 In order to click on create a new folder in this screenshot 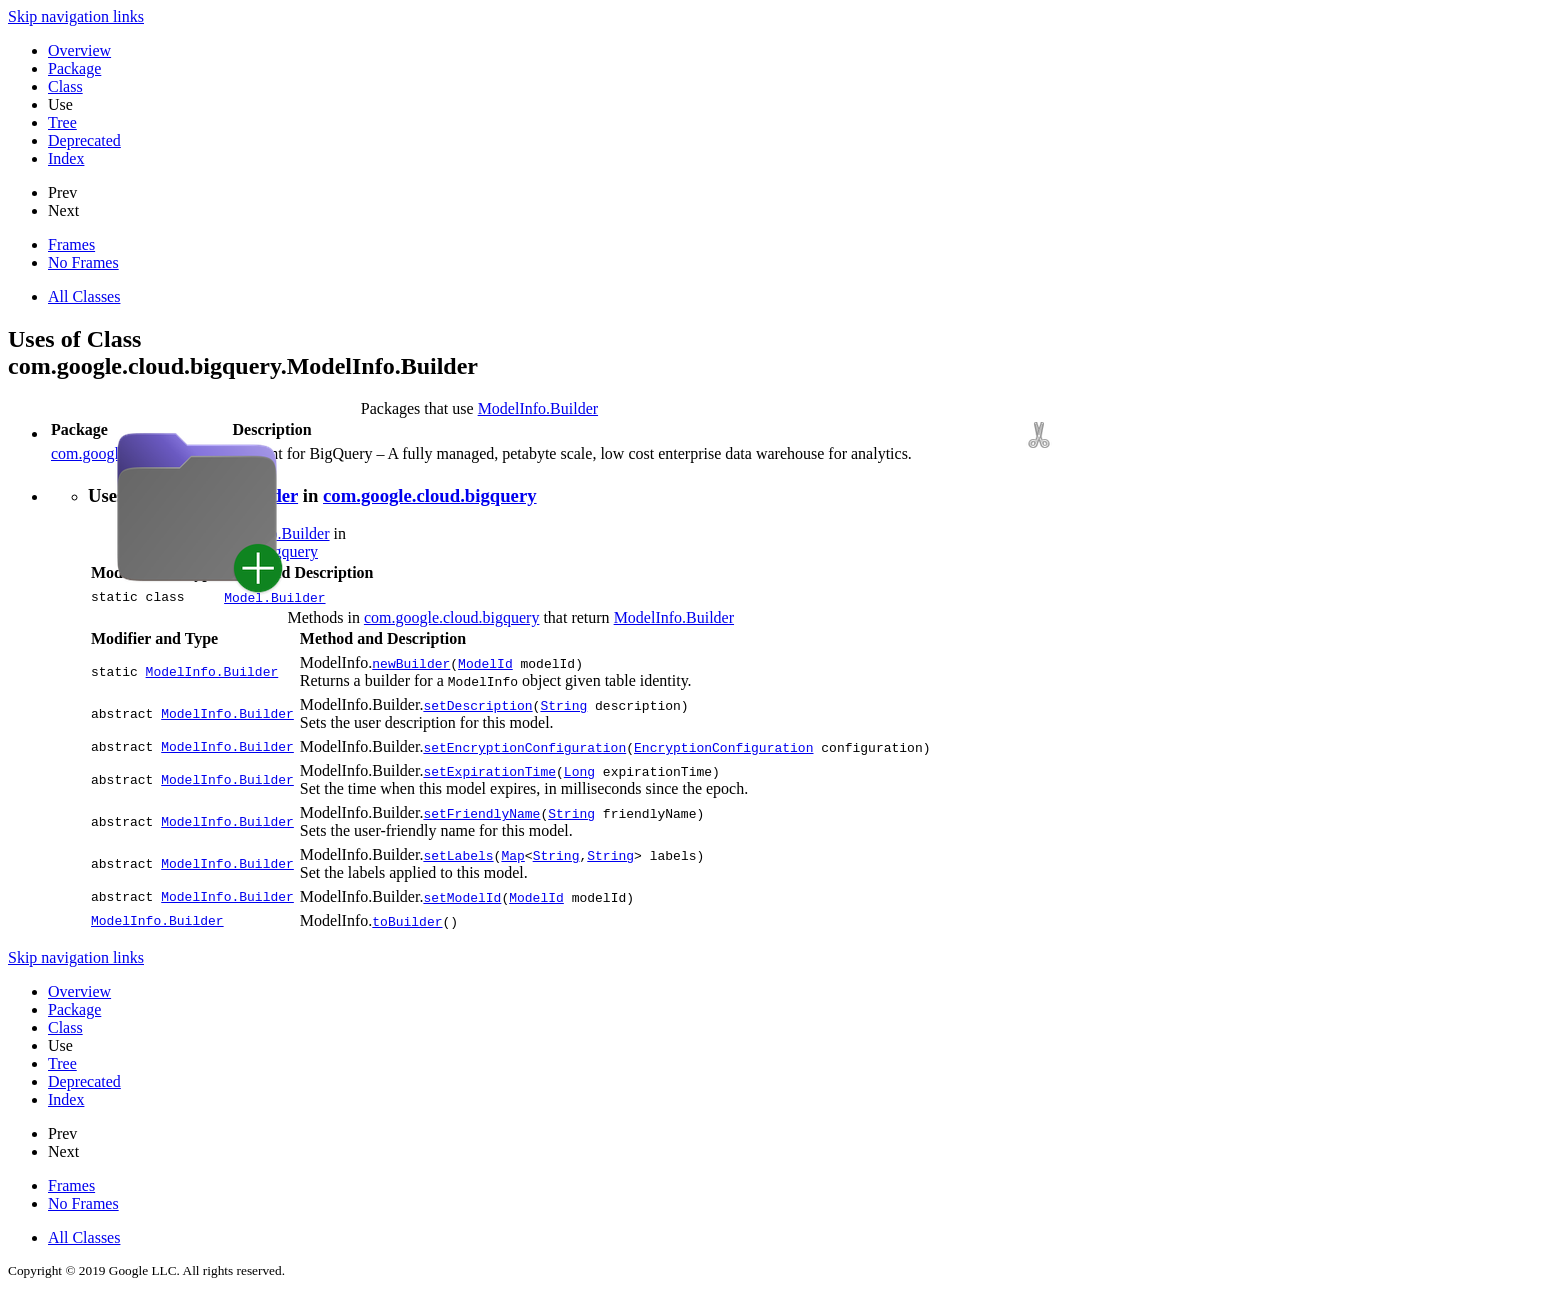, I will do `click(197, 507)`.